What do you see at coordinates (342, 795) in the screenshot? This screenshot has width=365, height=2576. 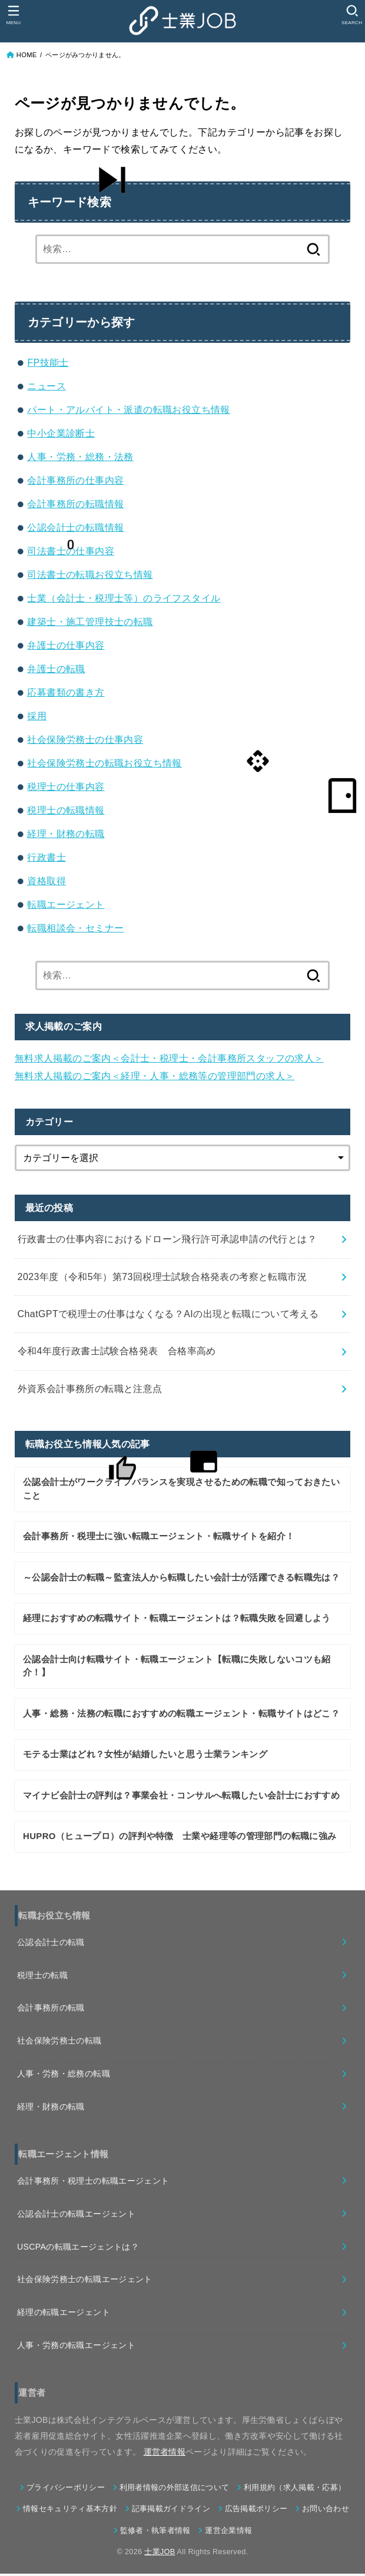 I see `access door sensor settings` at bounding box center [342, 795].